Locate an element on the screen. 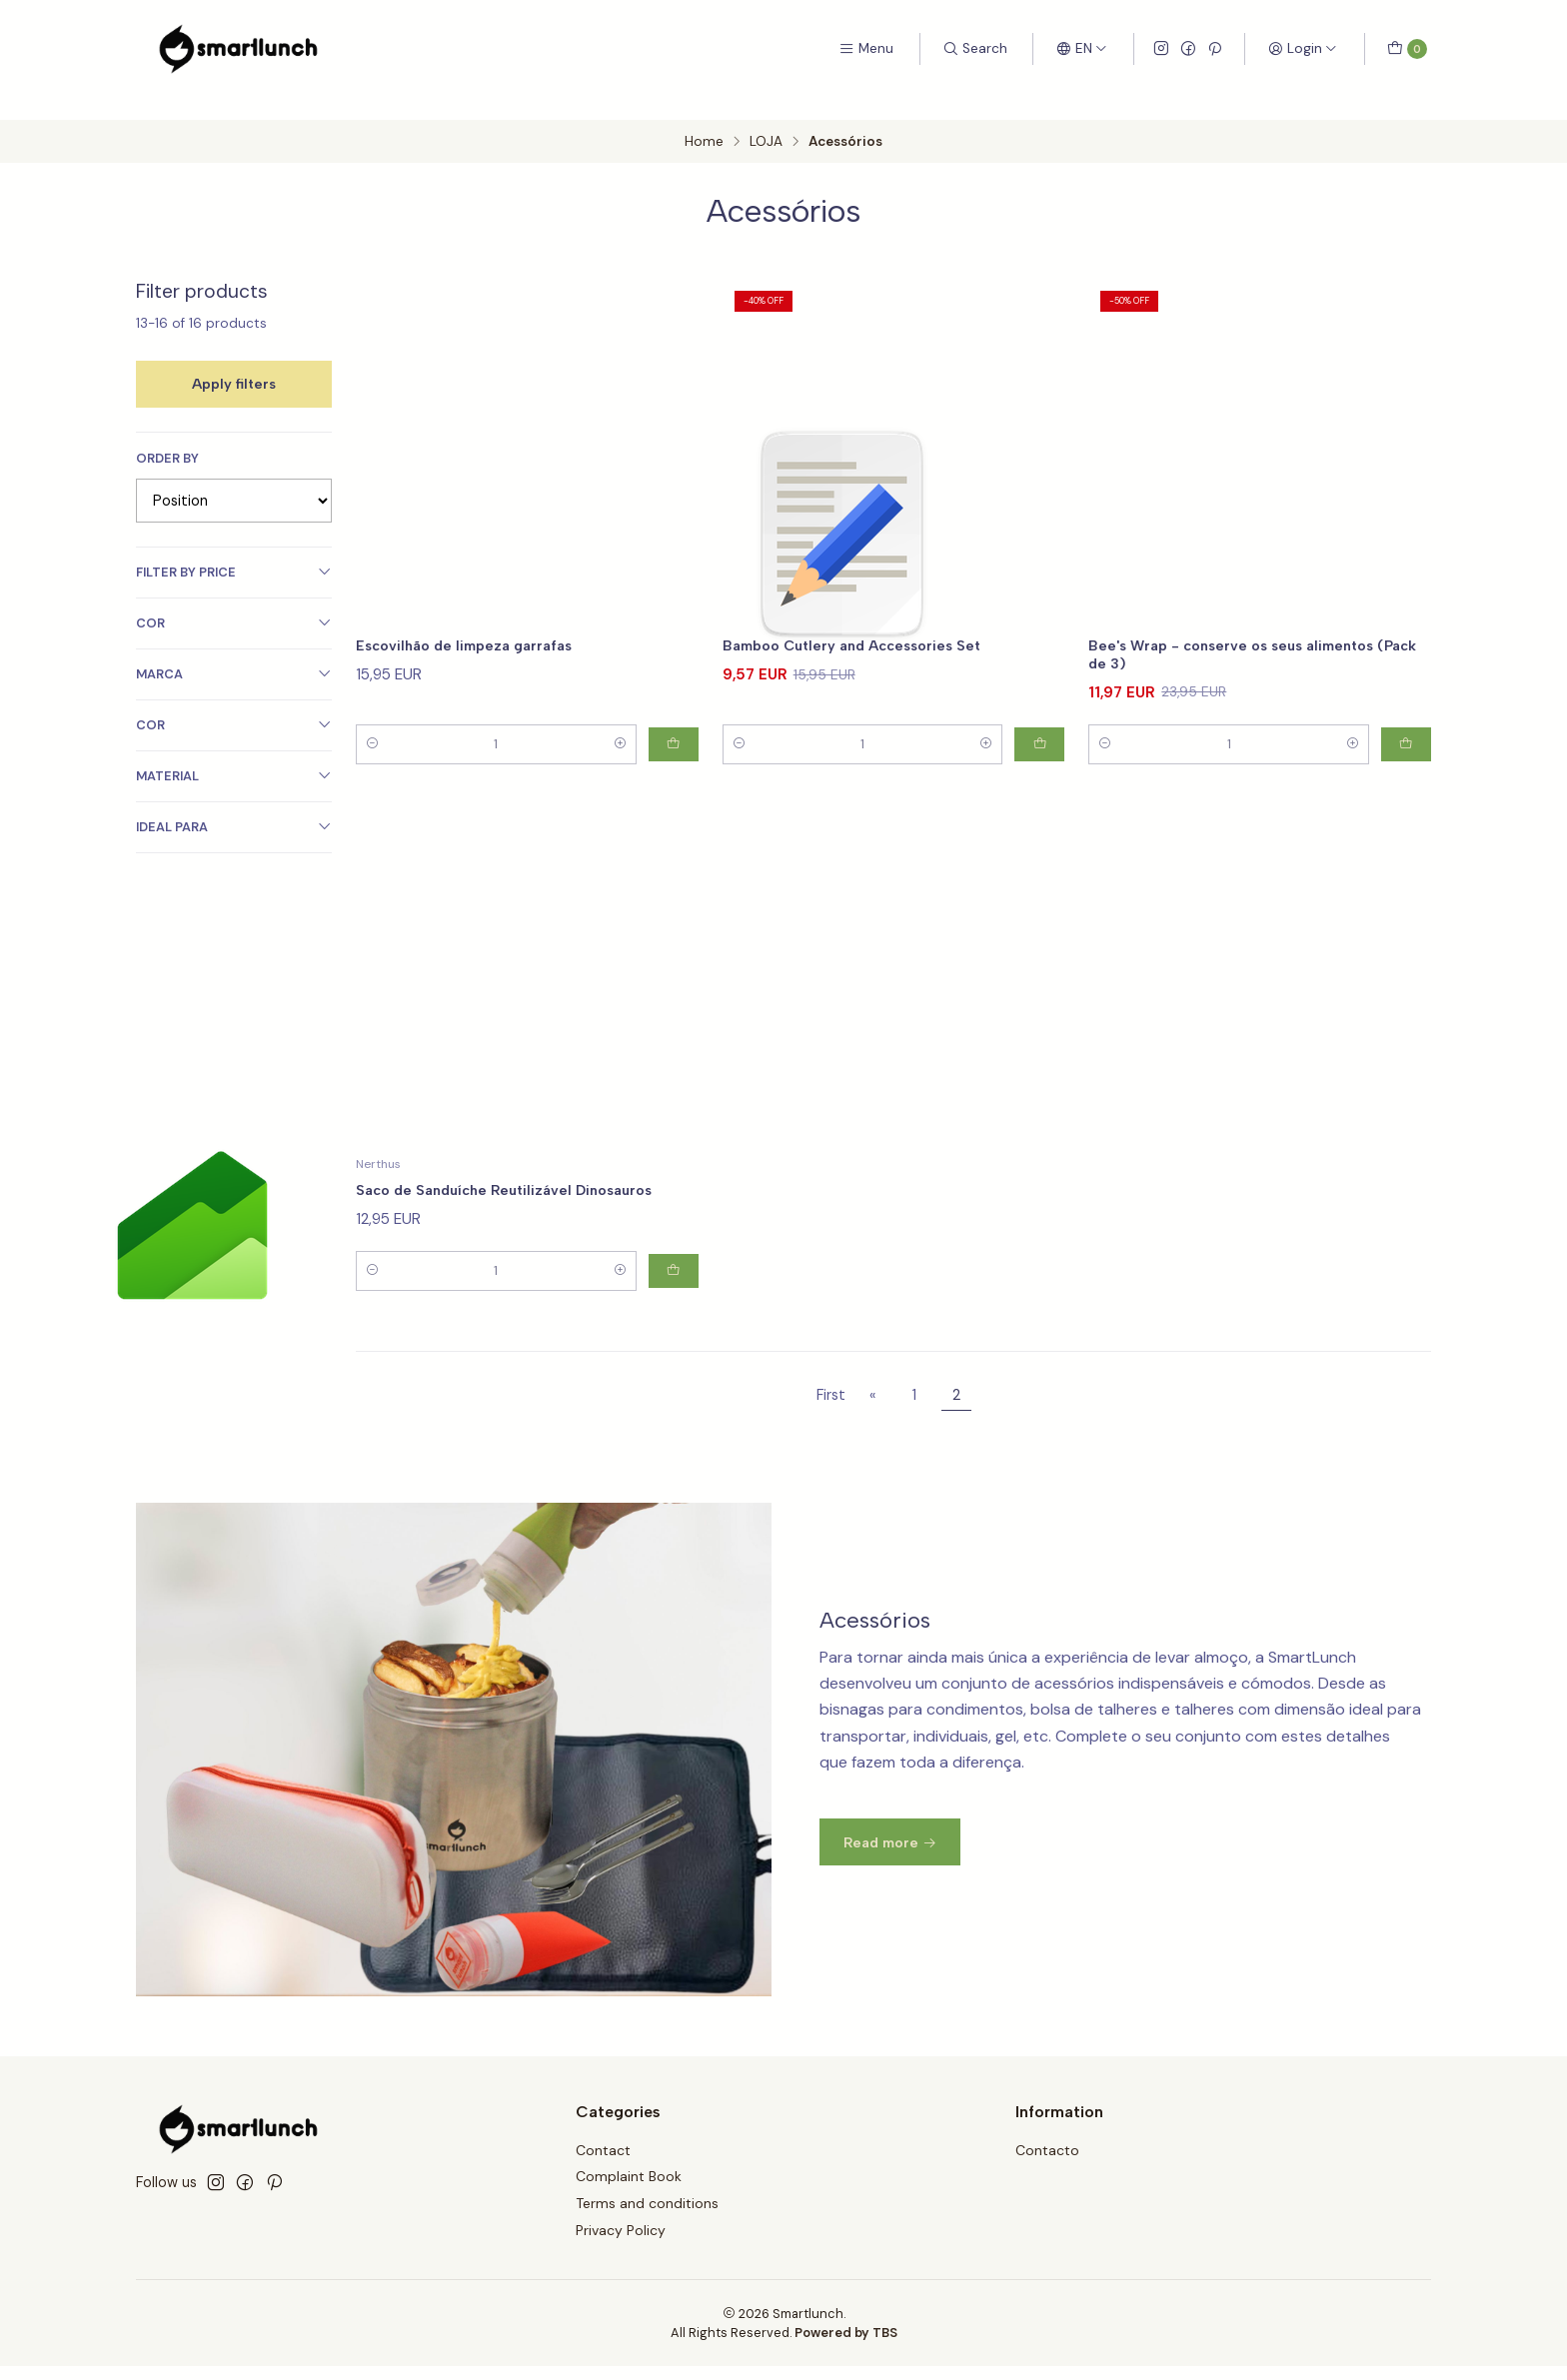 This screenshot has height=2380, width=1567. open the finance app is located at coordinates (192, 1224).